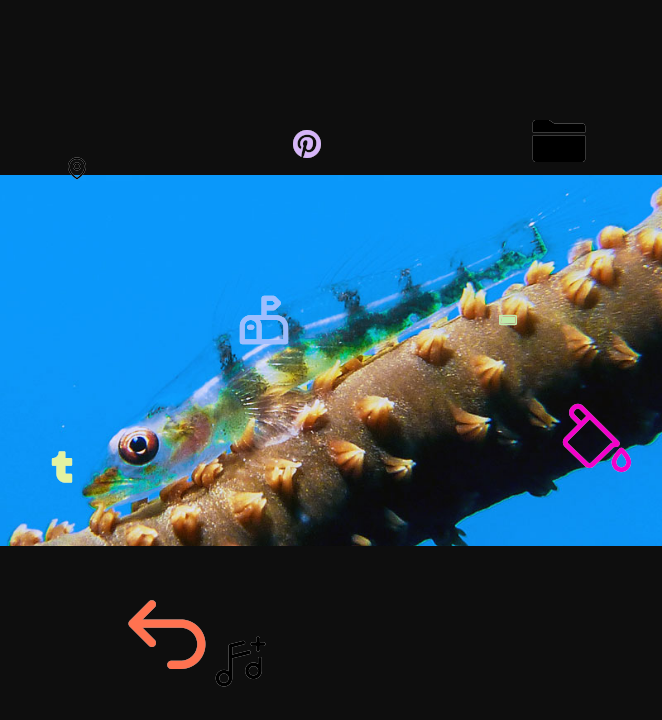 Image resolution: width=662 pixels, height=720 pixels. Describe the element at coordinates (167, 636) in the screenshot. I see `undo the last action` at that location.